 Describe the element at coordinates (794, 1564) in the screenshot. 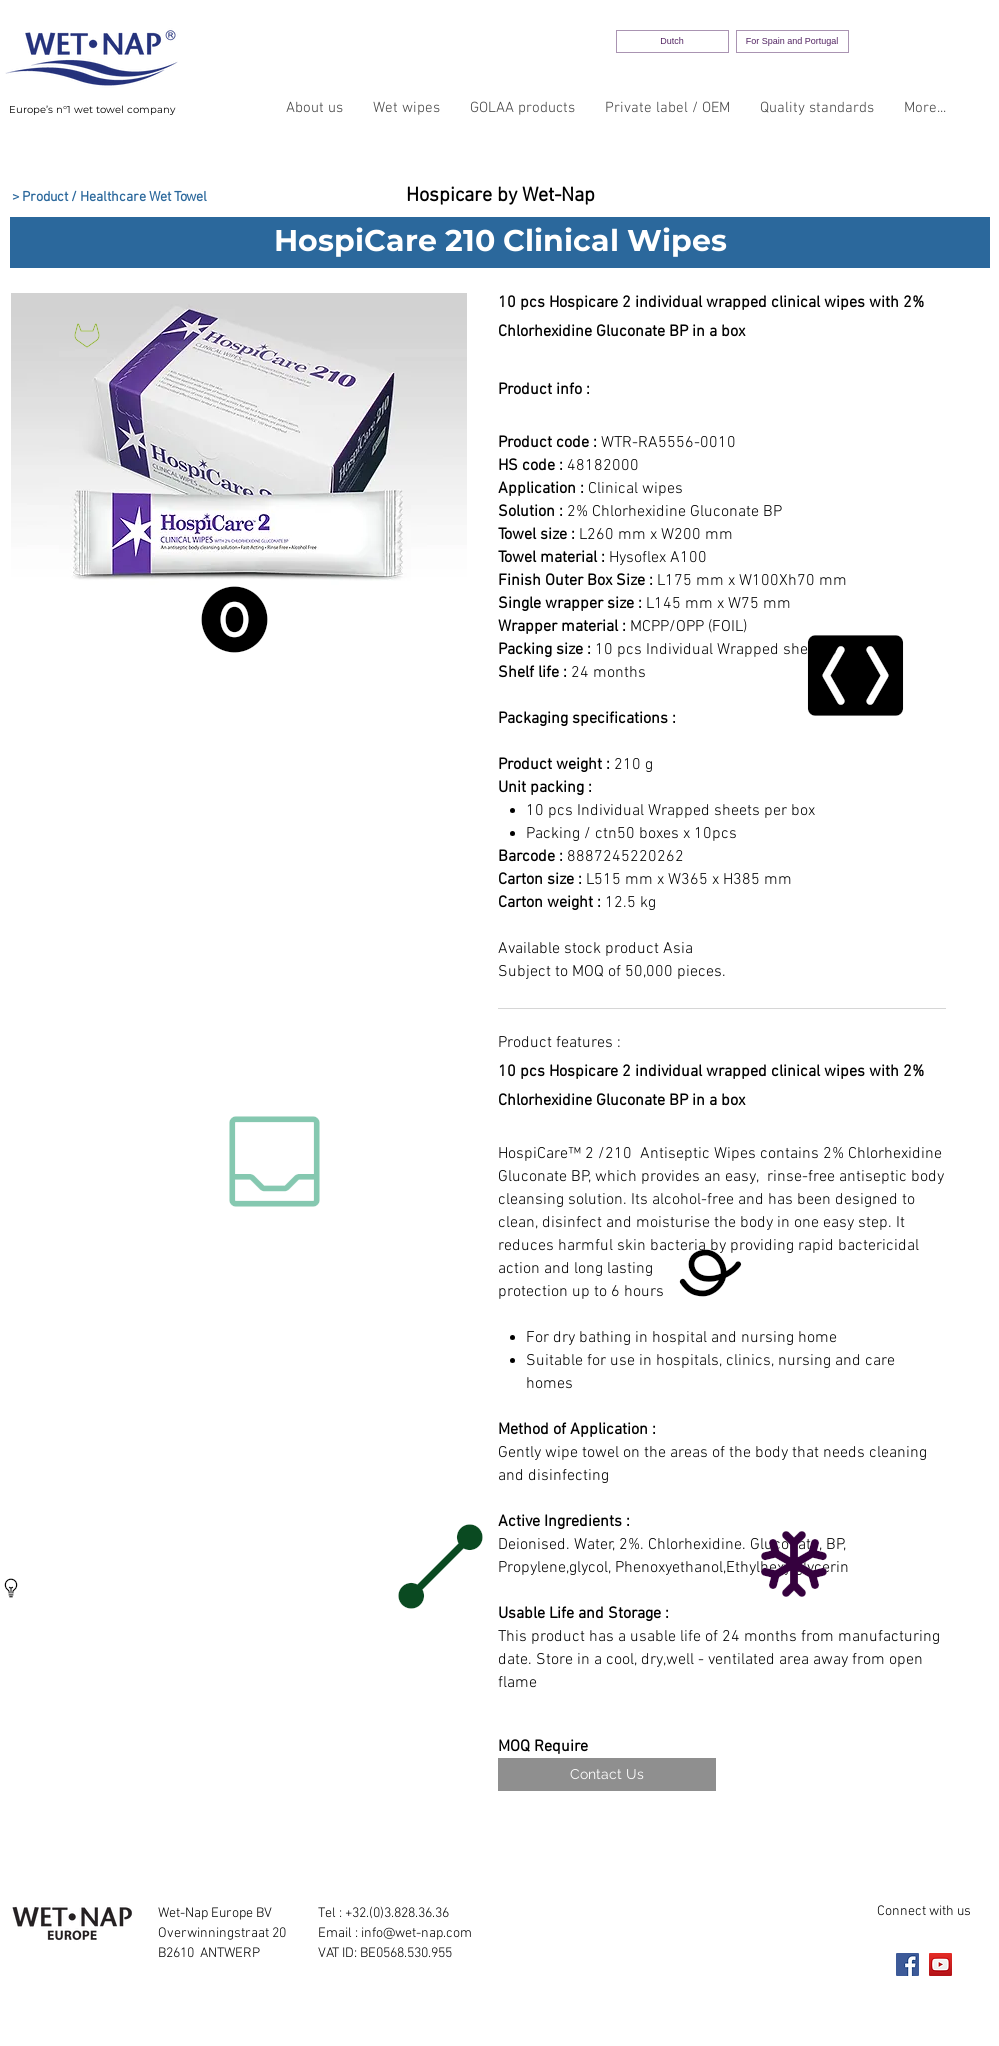

I see `activate cooling or air conditioning mode` at that location.